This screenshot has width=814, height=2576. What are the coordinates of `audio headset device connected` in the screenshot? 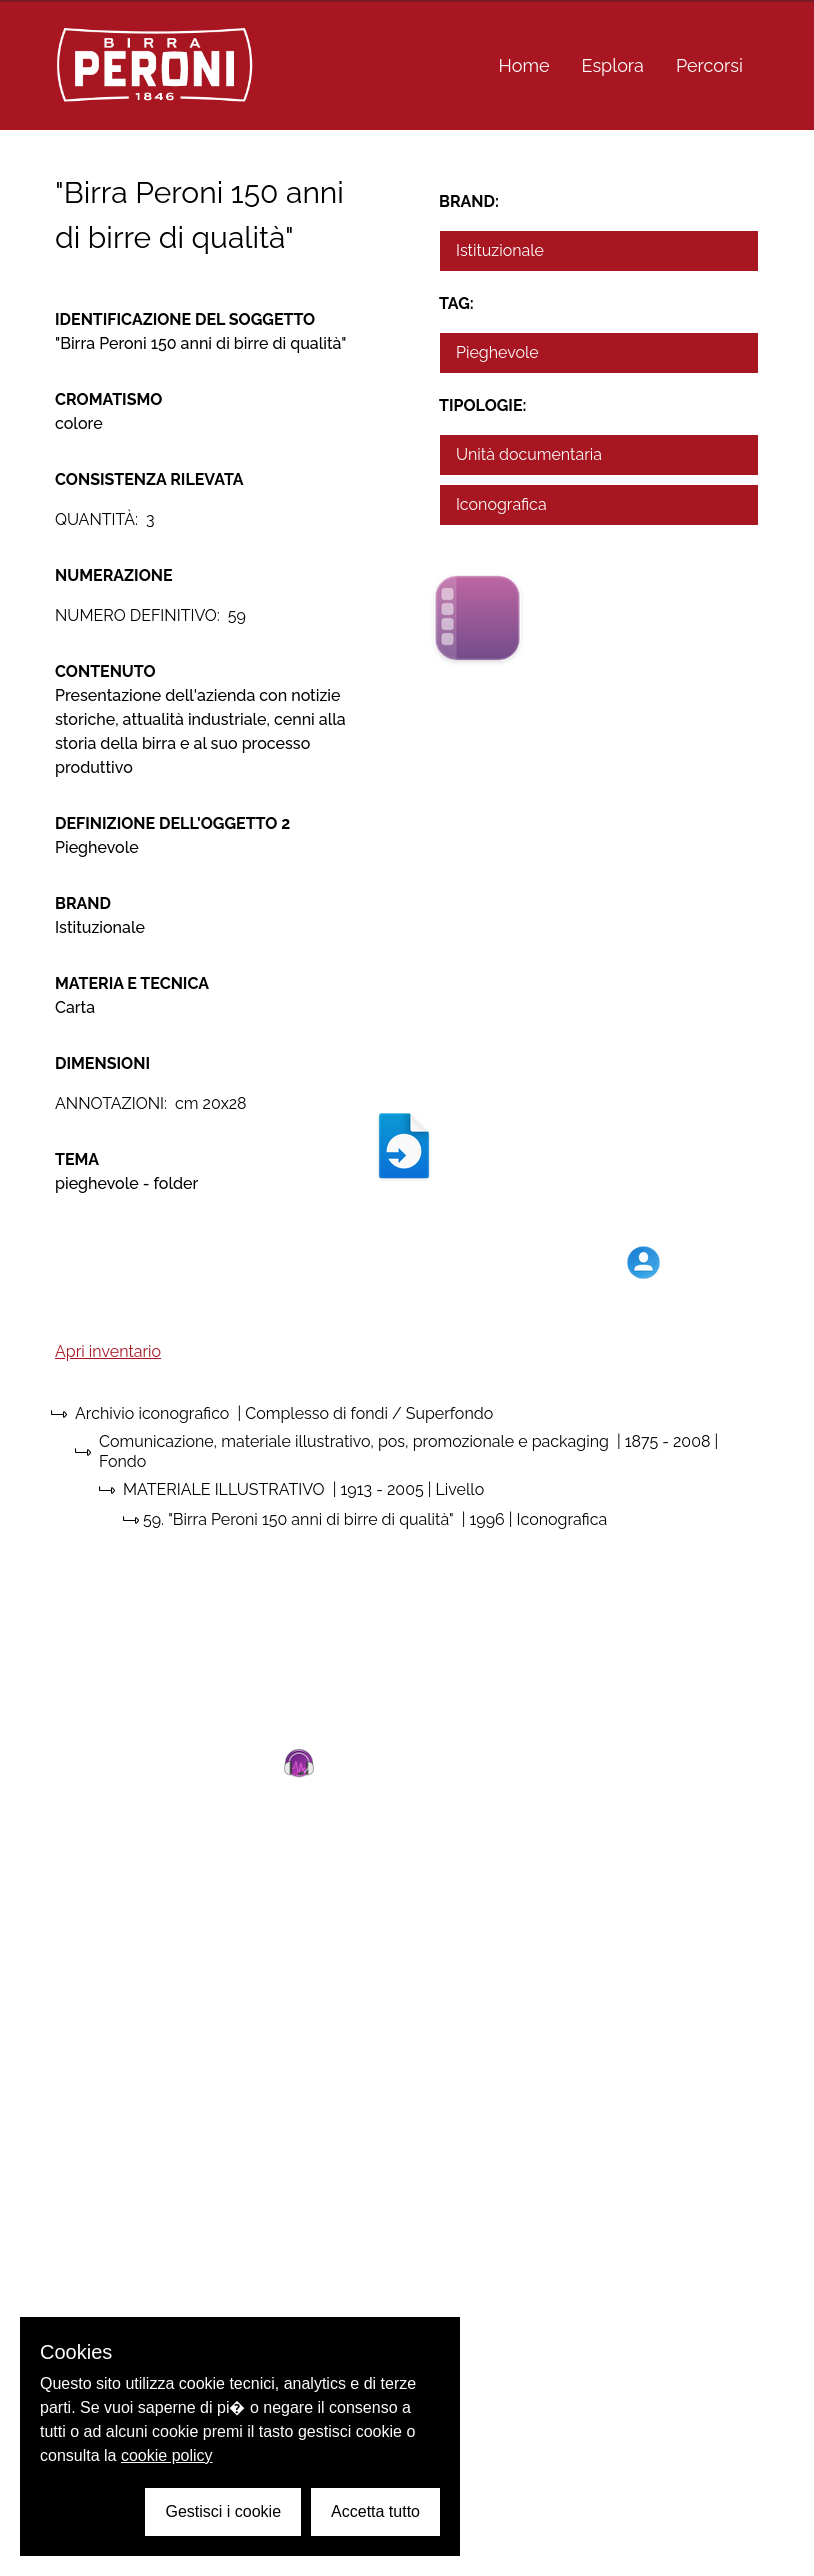 It's located at (299, 1763).